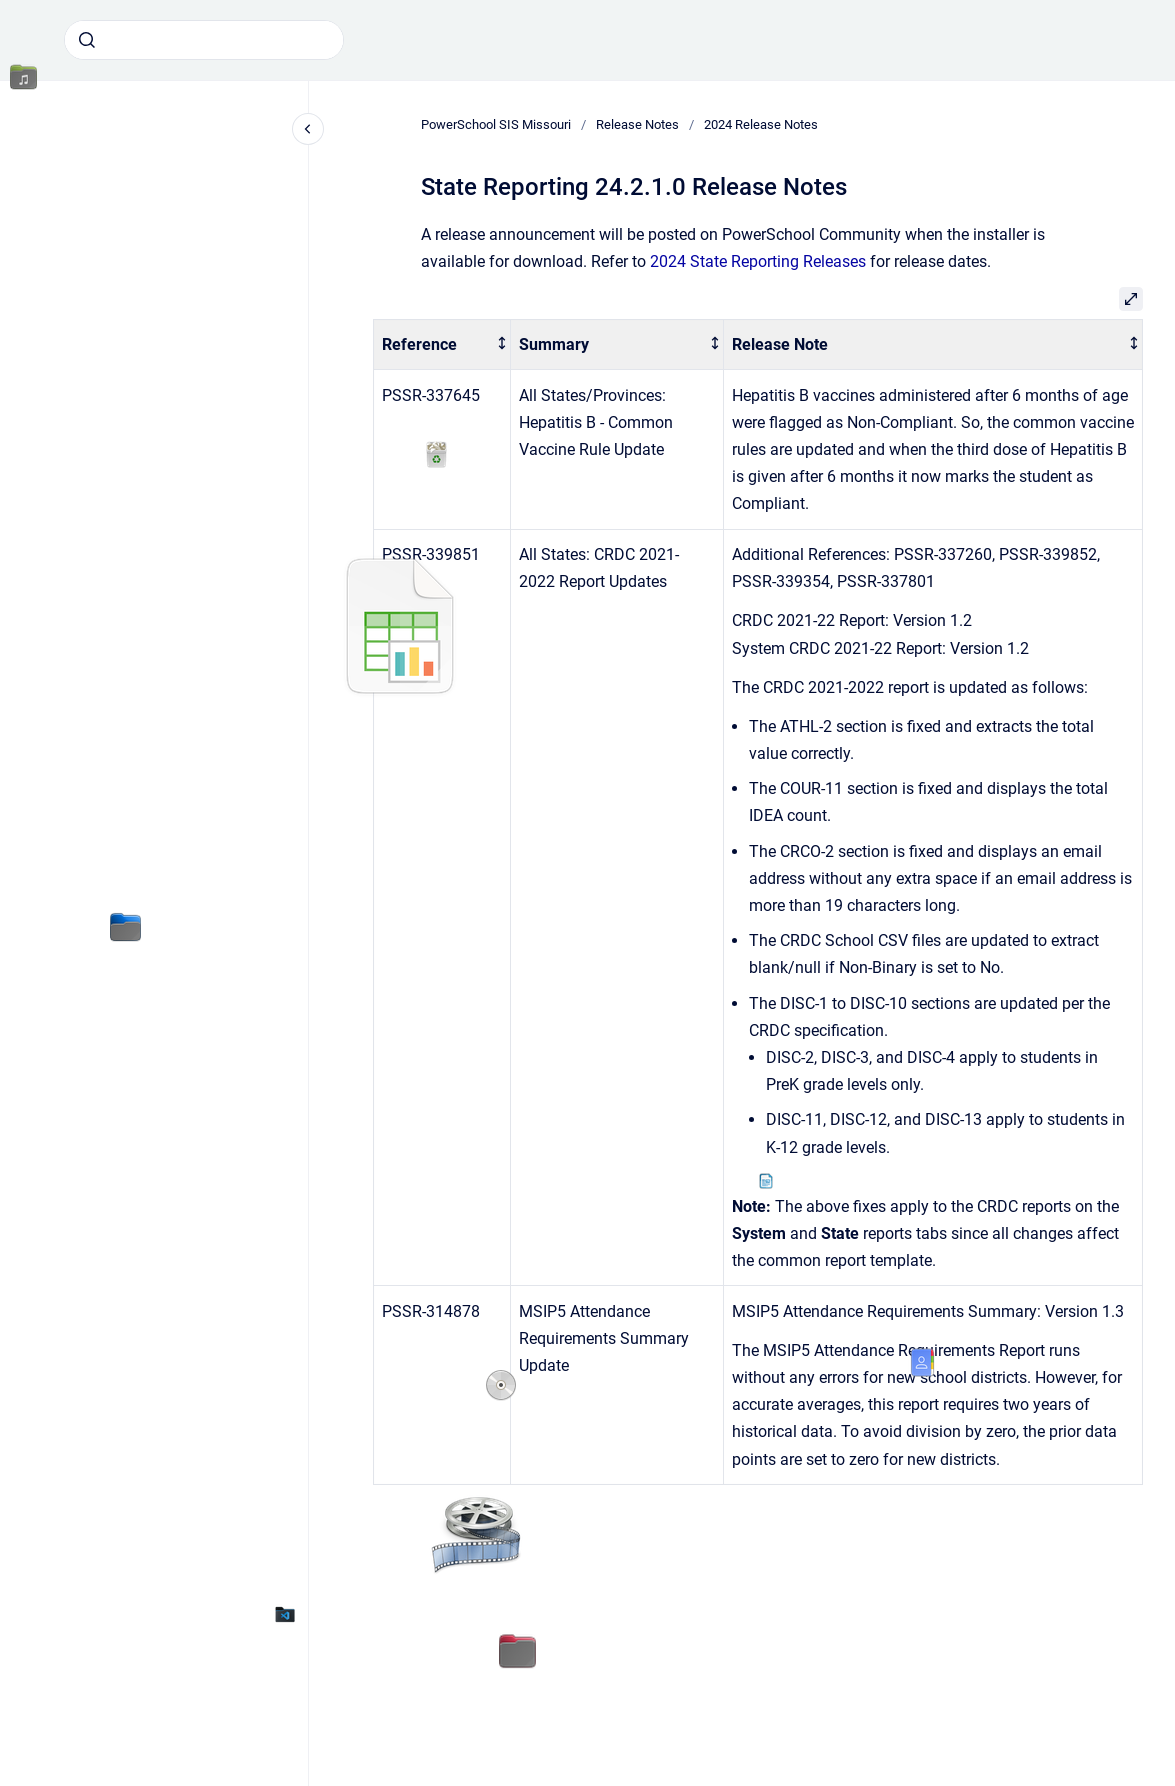  Describe the element at coordinates (922, 1362) in the screenshot. I see `open the address book application` at that location.